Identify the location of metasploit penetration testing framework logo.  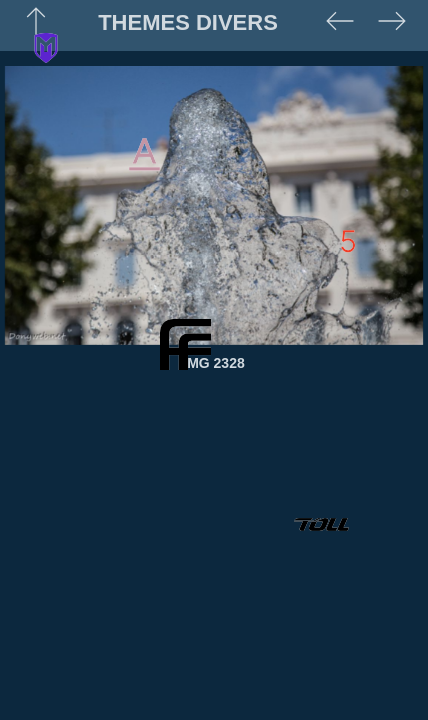
(46, 48).